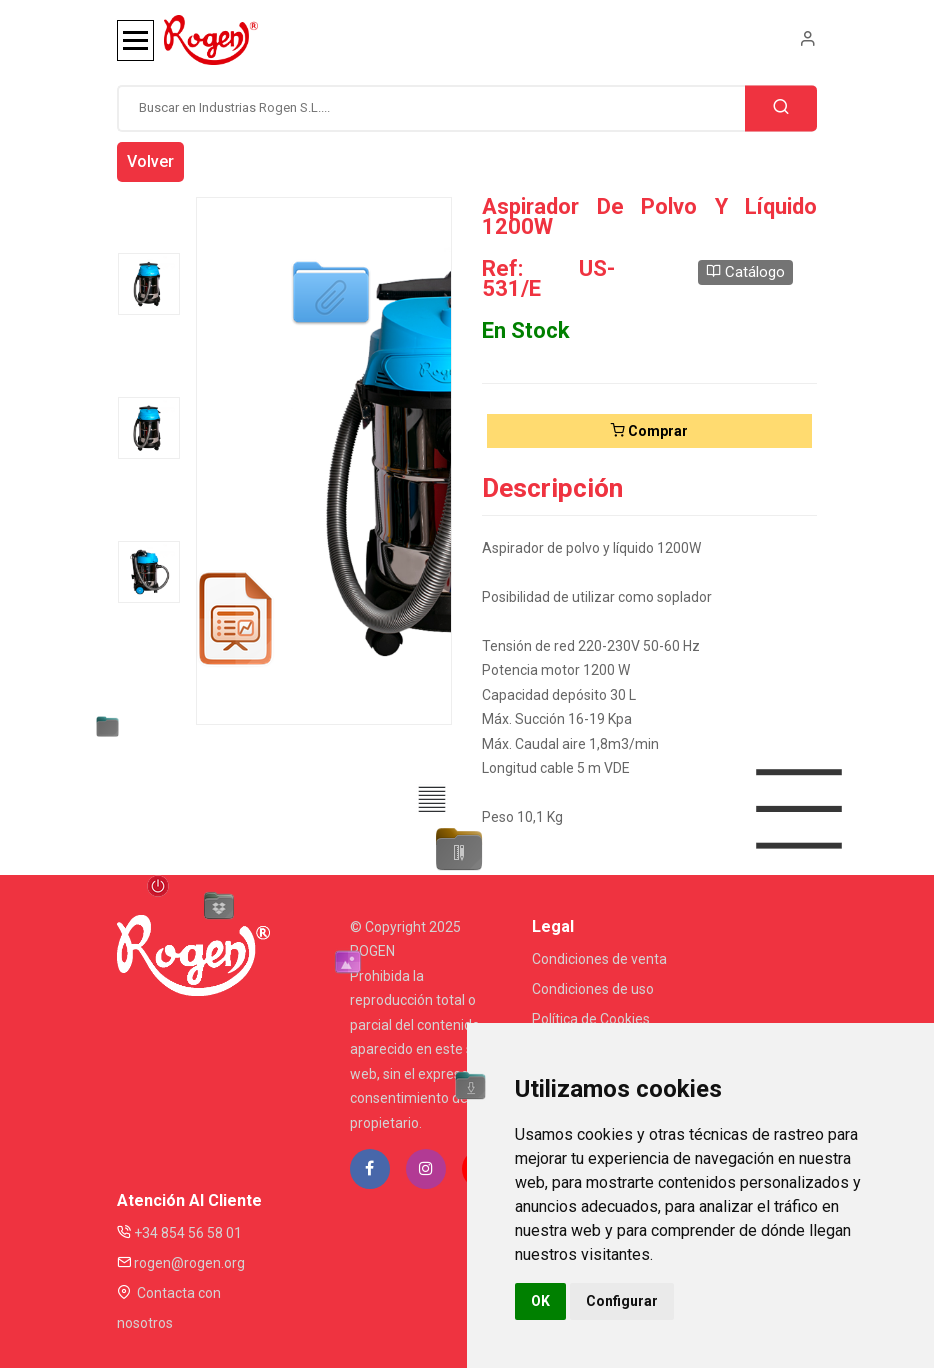  Describe the element at coordinates (432, 800) in the screenshot. I see `justify text to fill the full width` at that location.